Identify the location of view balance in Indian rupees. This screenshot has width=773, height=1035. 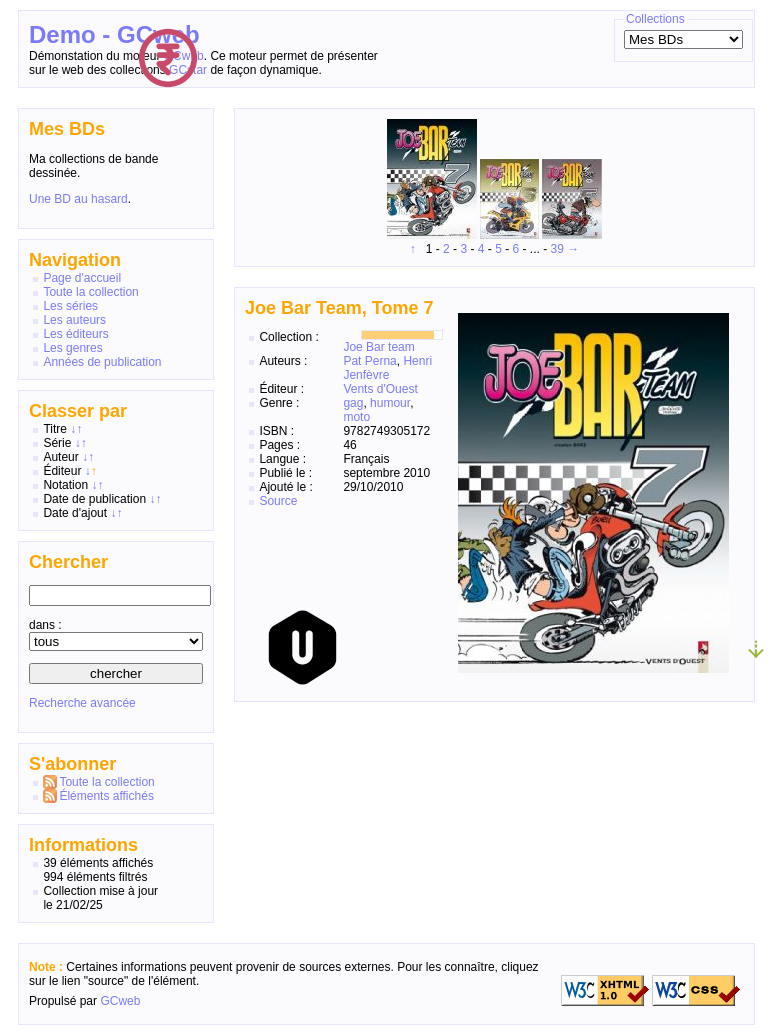
(168, 58).